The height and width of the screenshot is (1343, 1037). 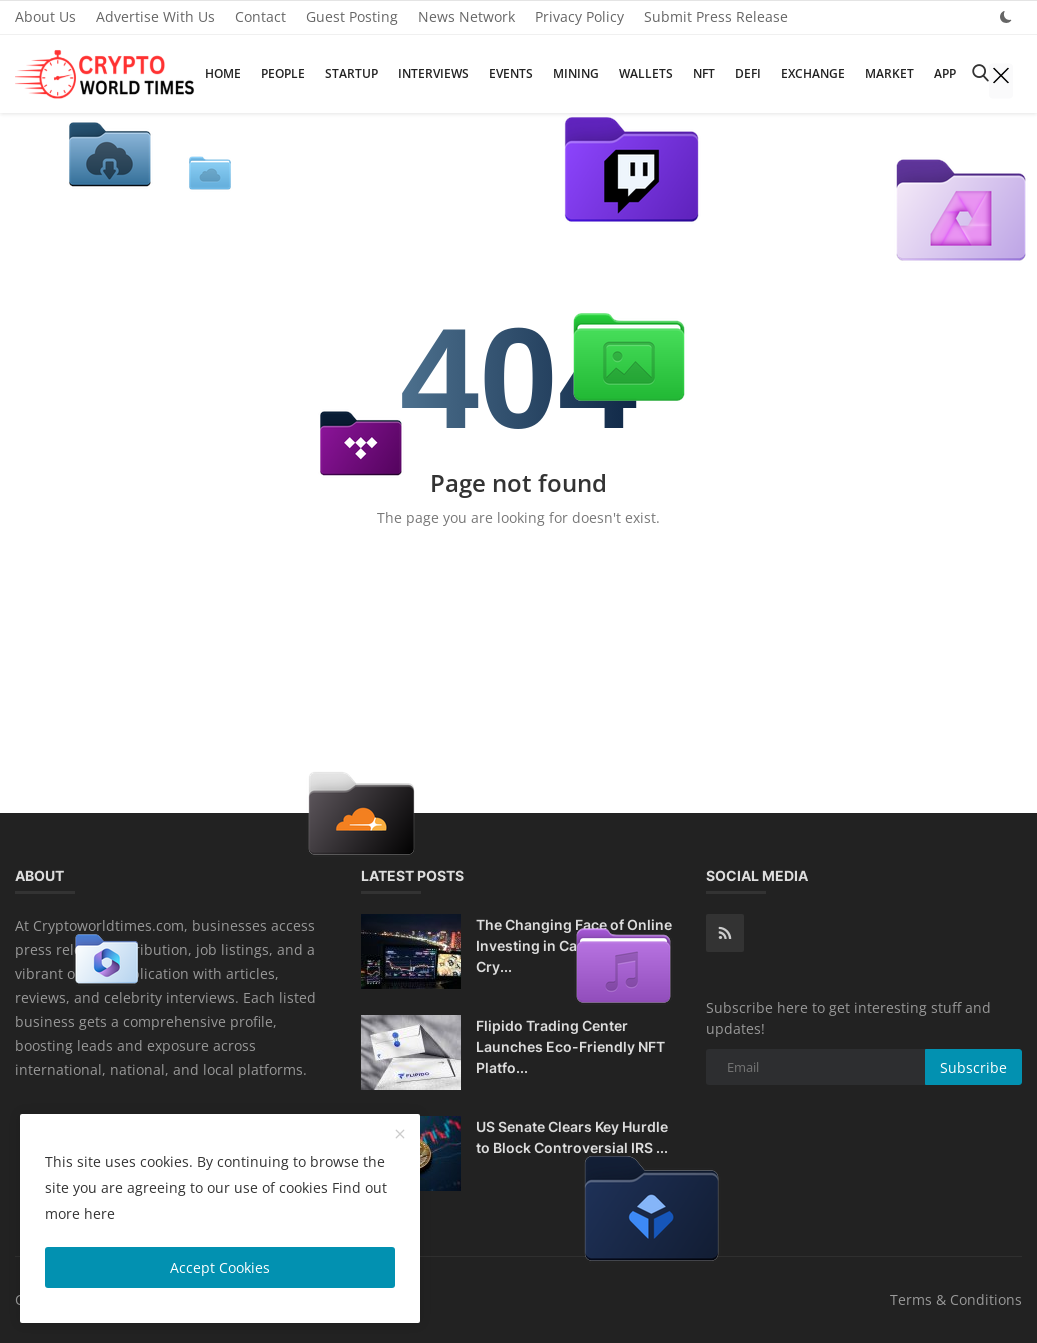 I want to click on open your images folder, so click(x=629, y=357).